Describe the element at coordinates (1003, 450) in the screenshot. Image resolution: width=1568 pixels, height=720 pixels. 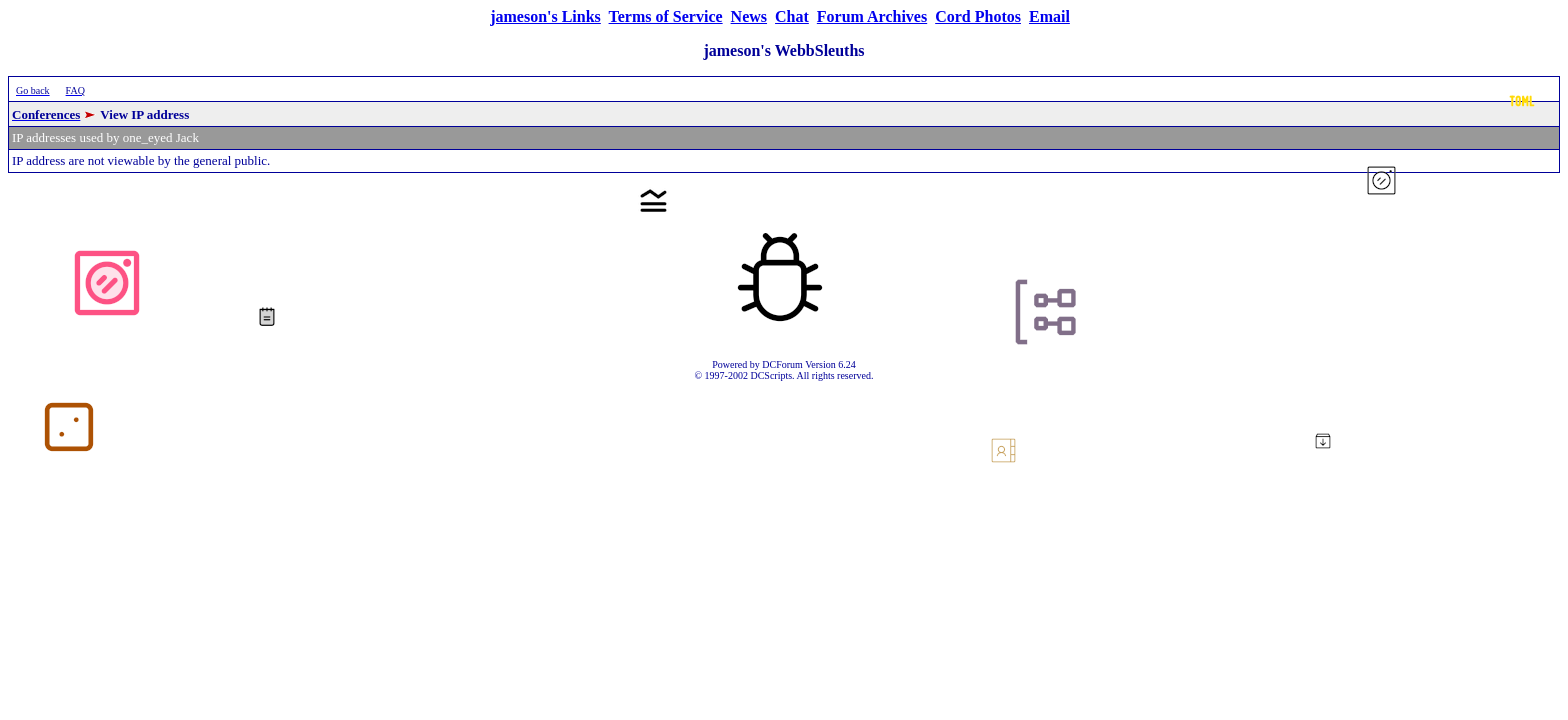
I see `access your contacts or address book` at that location.